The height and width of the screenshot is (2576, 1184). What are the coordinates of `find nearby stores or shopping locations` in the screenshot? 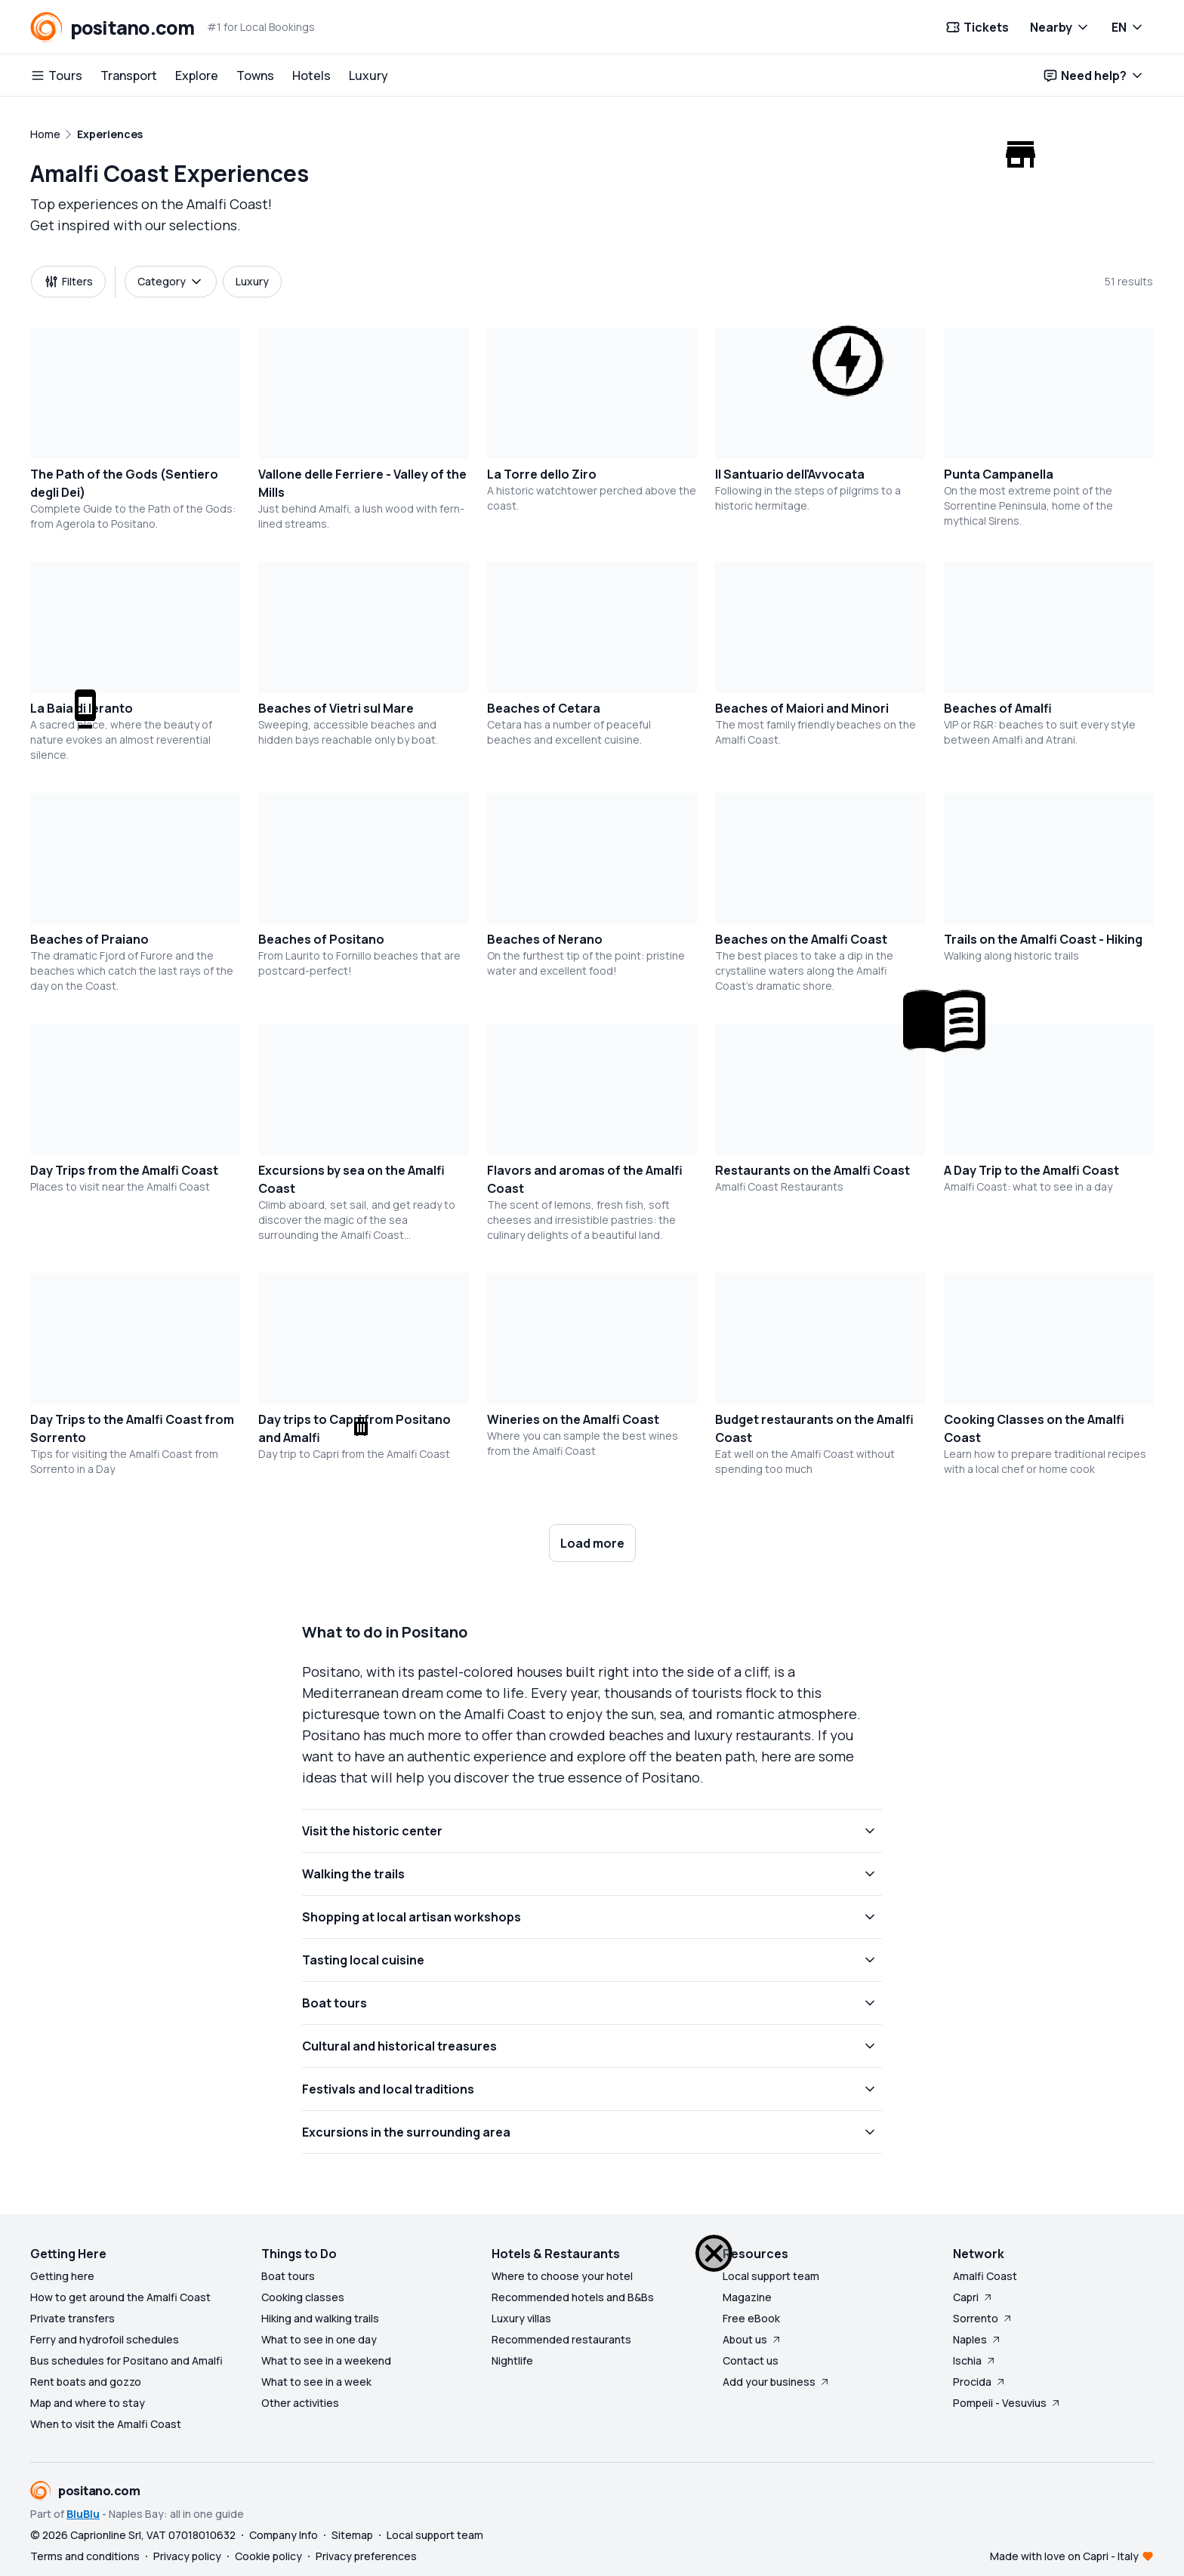 It's located at (1020, 154).